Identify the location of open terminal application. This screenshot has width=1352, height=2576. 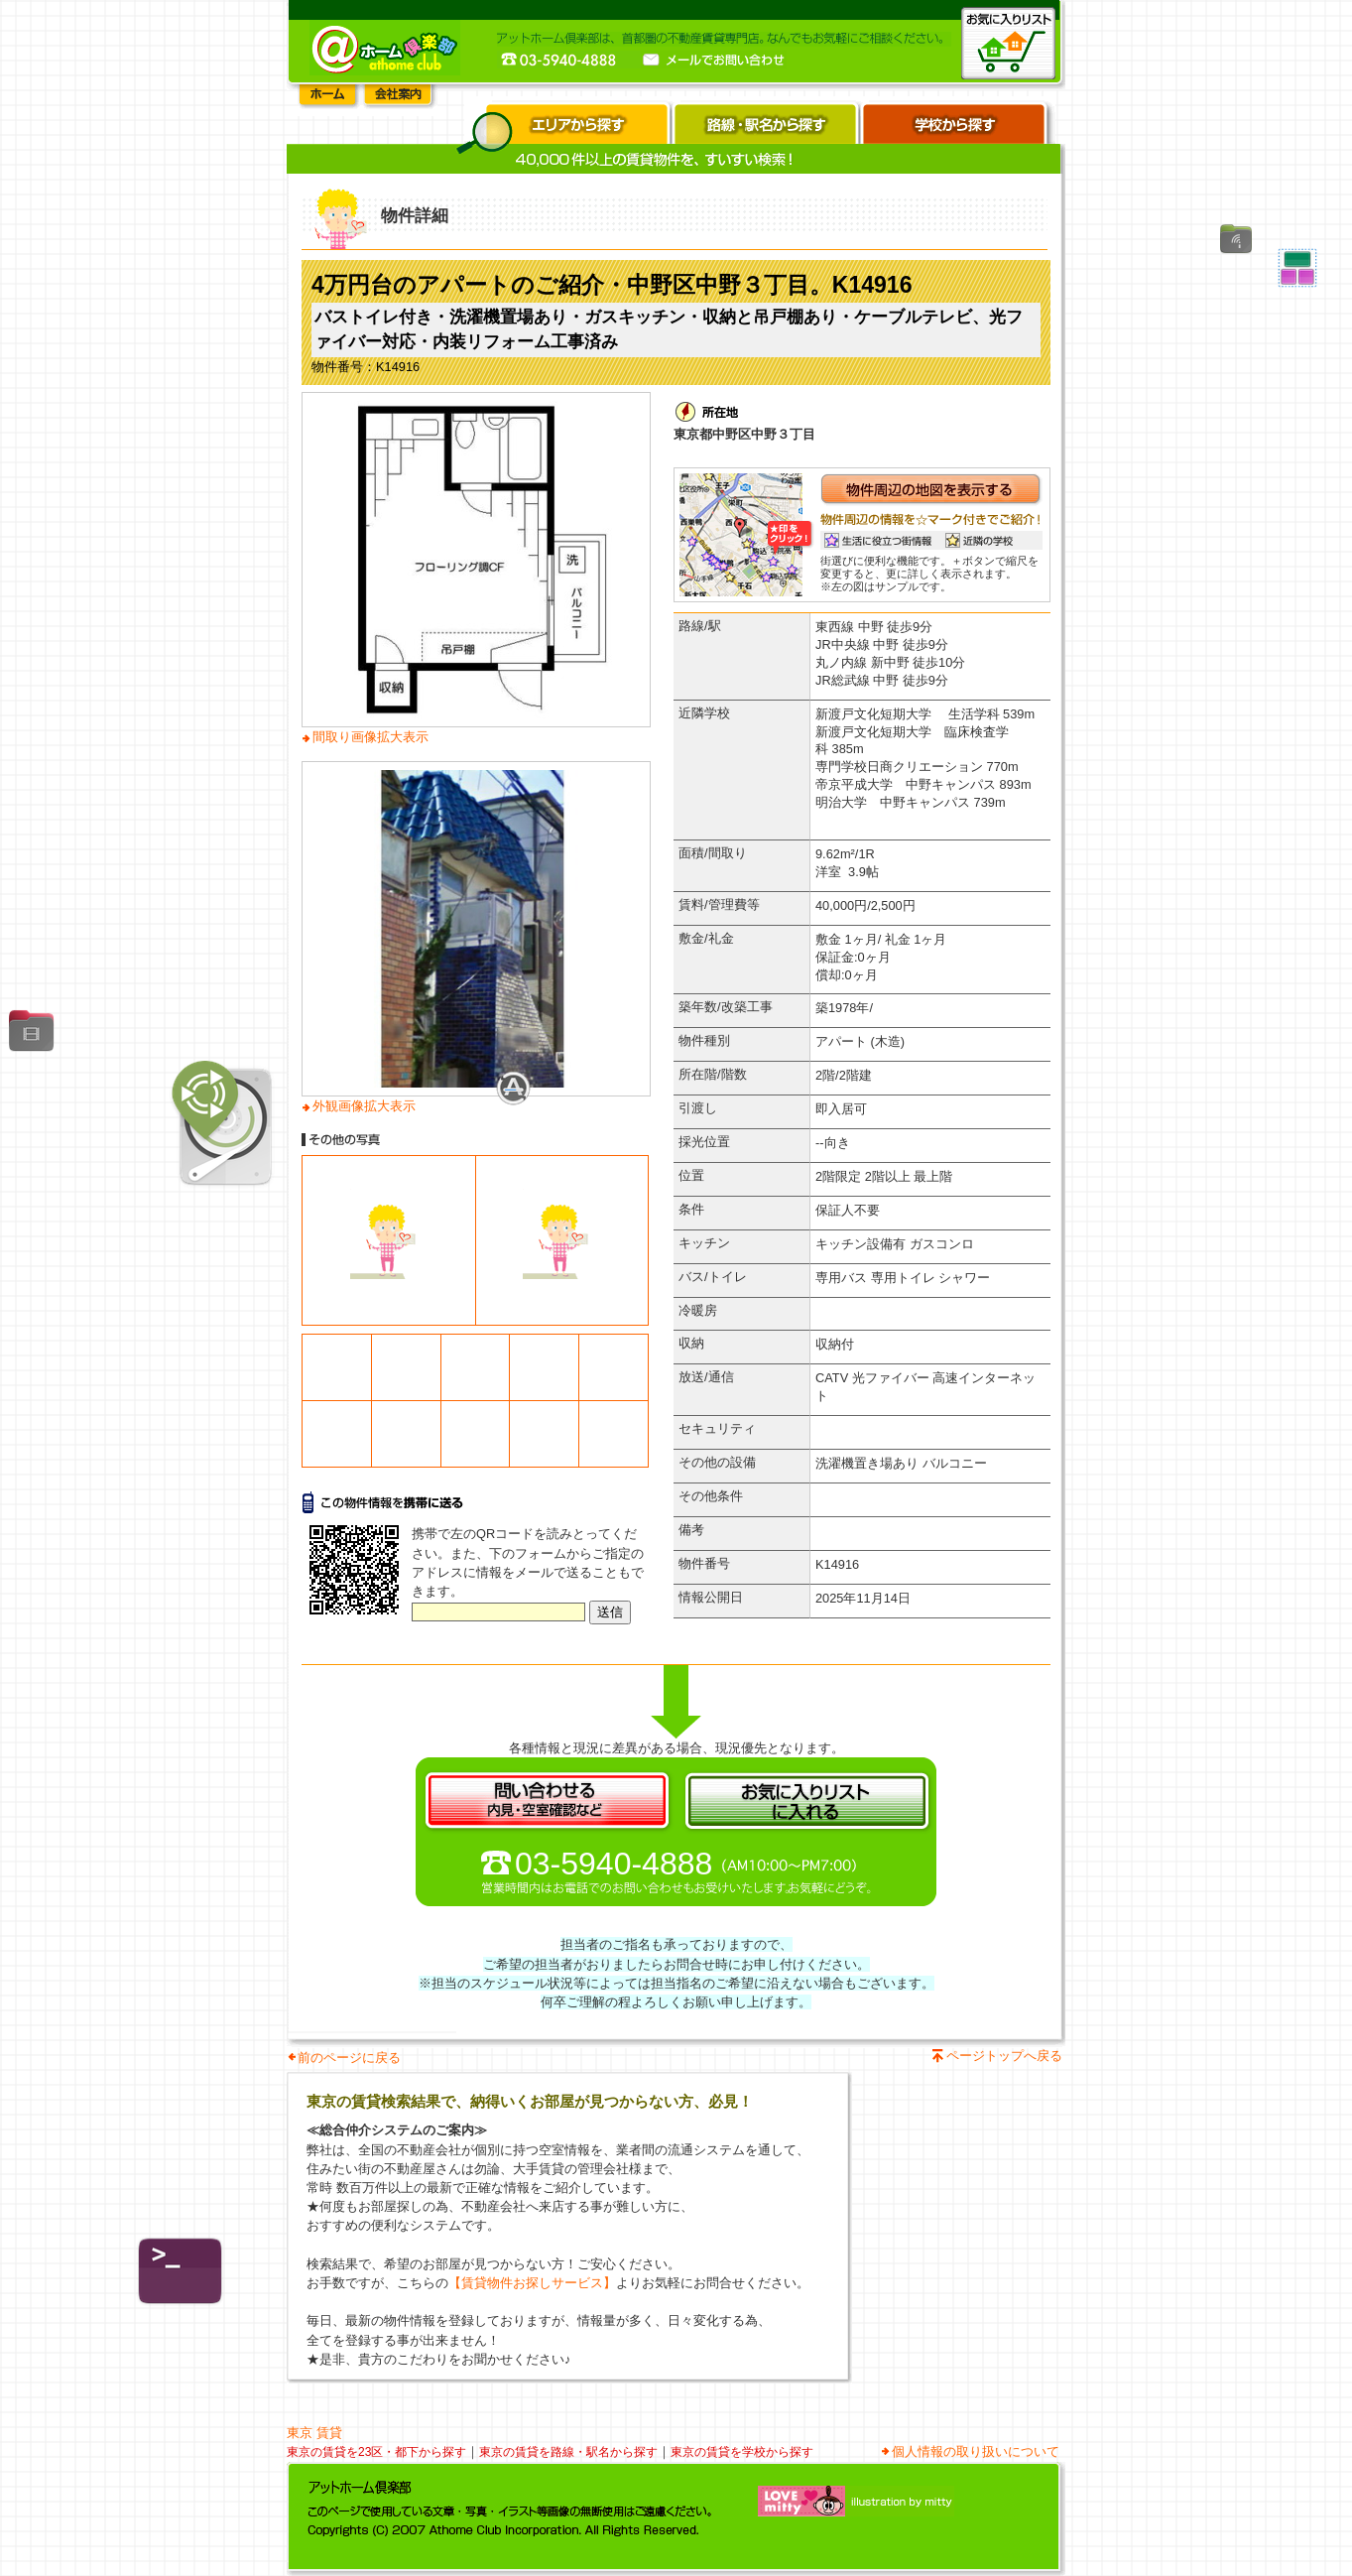
(180, 2270).